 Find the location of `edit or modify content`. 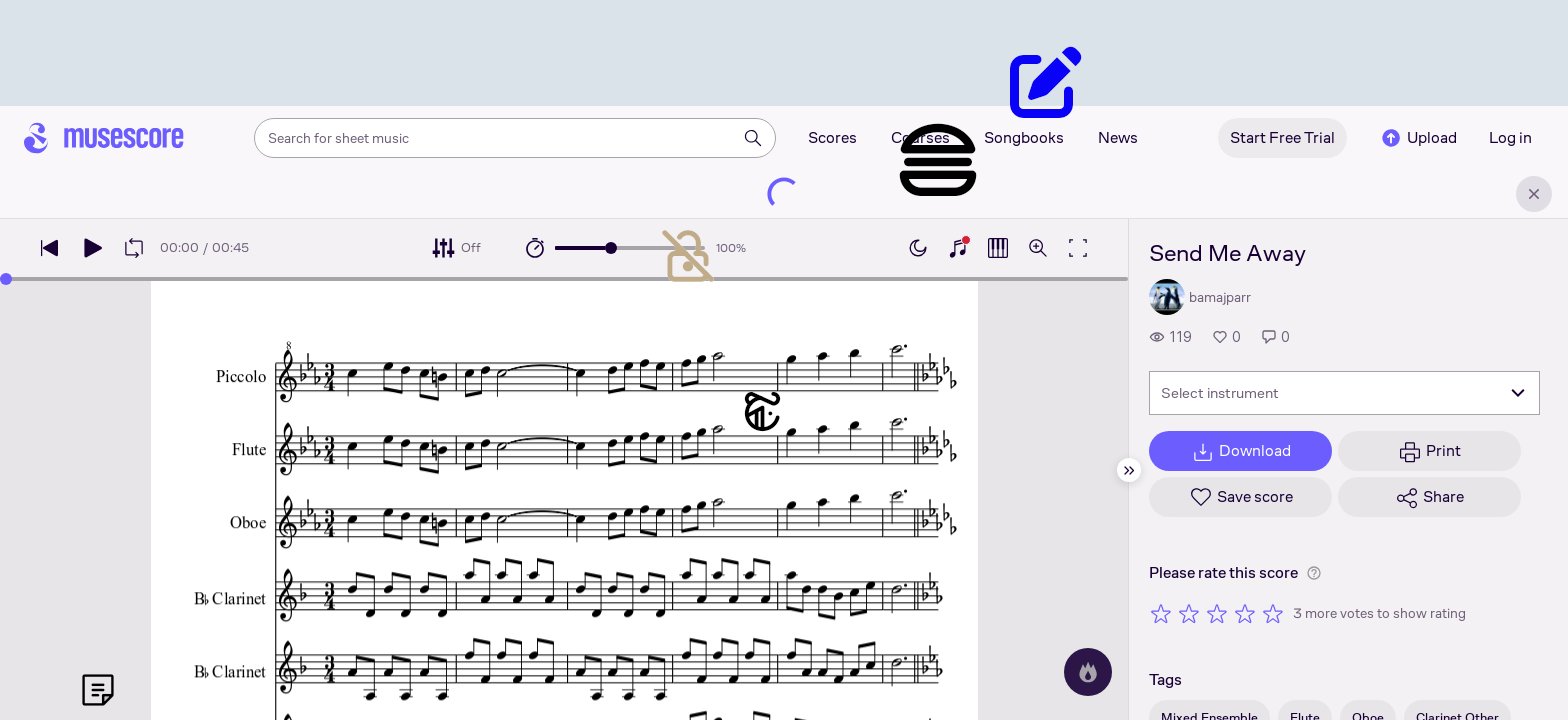

edit or modify content is located at coordinates (1046, 82).